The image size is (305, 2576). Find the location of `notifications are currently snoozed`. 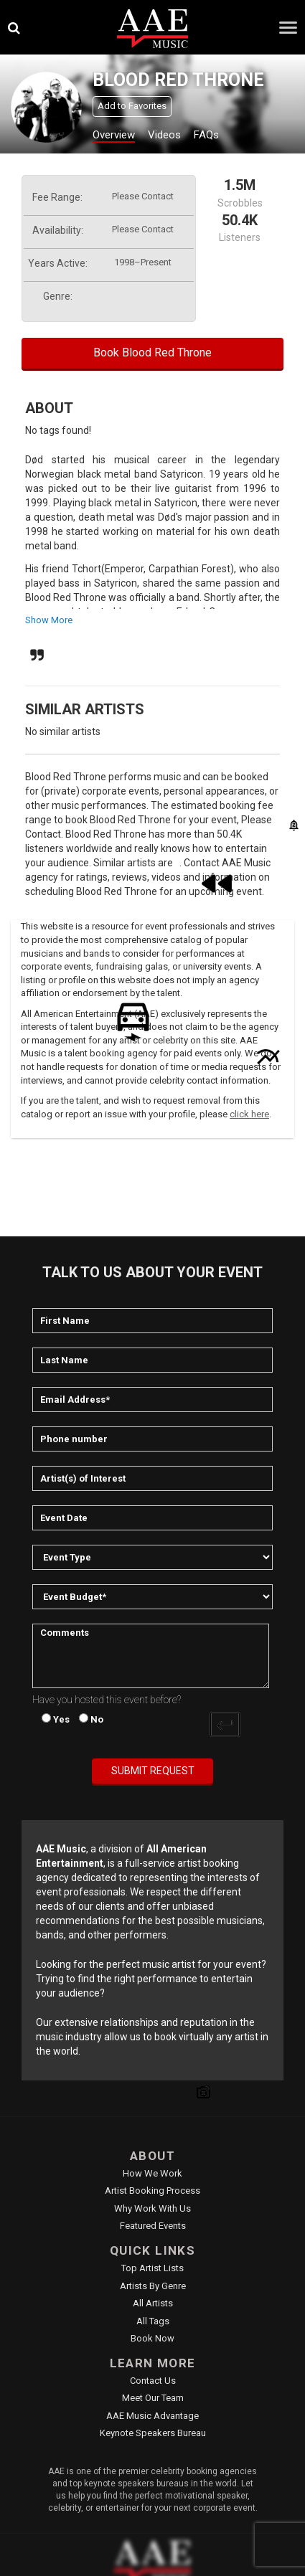

notifications are currently snoozed is located at coordinates (294, 825).